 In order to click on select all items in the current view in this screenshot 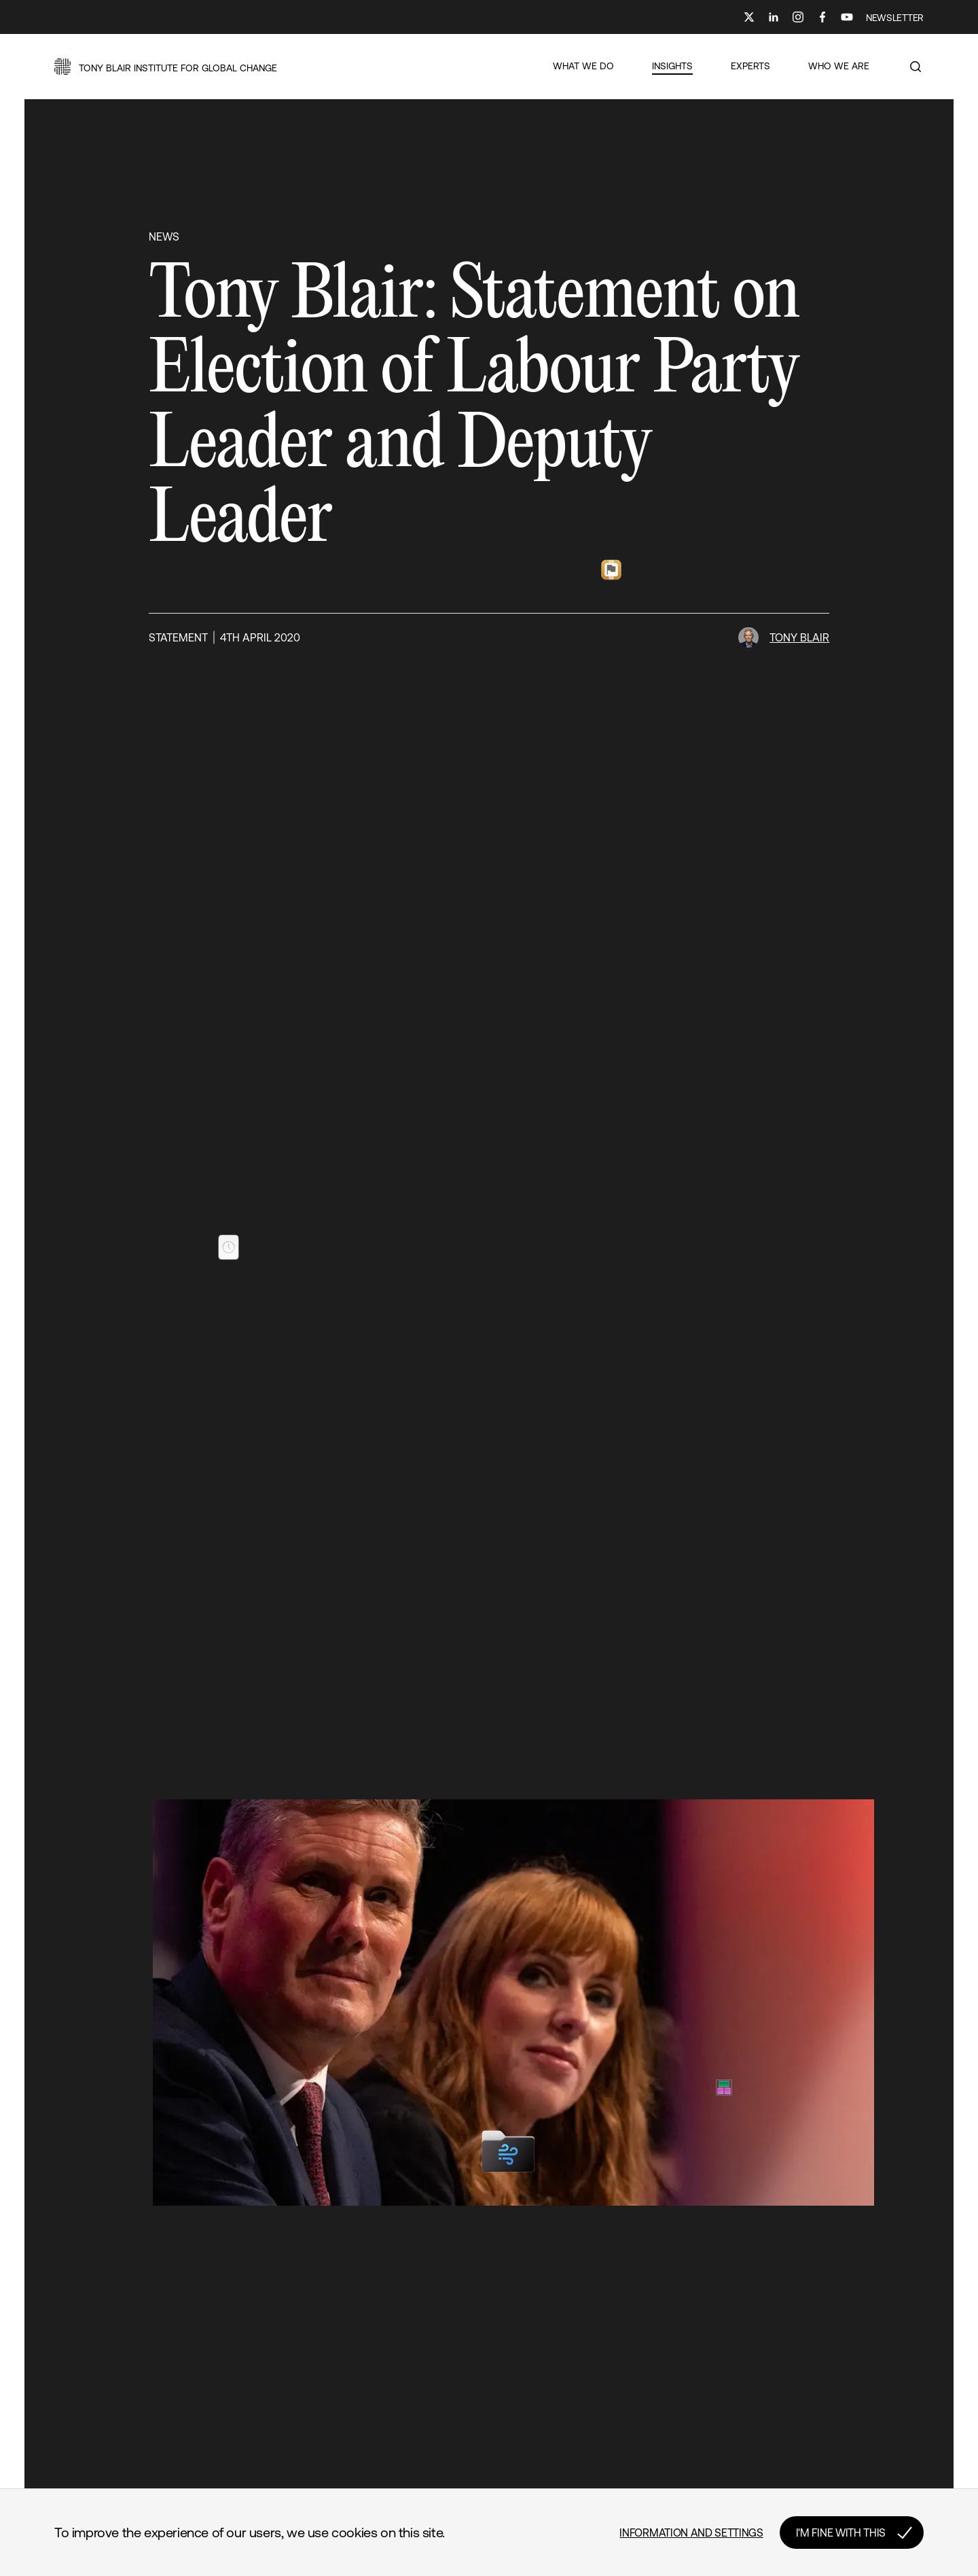, I will do `click(724, 2087)`.